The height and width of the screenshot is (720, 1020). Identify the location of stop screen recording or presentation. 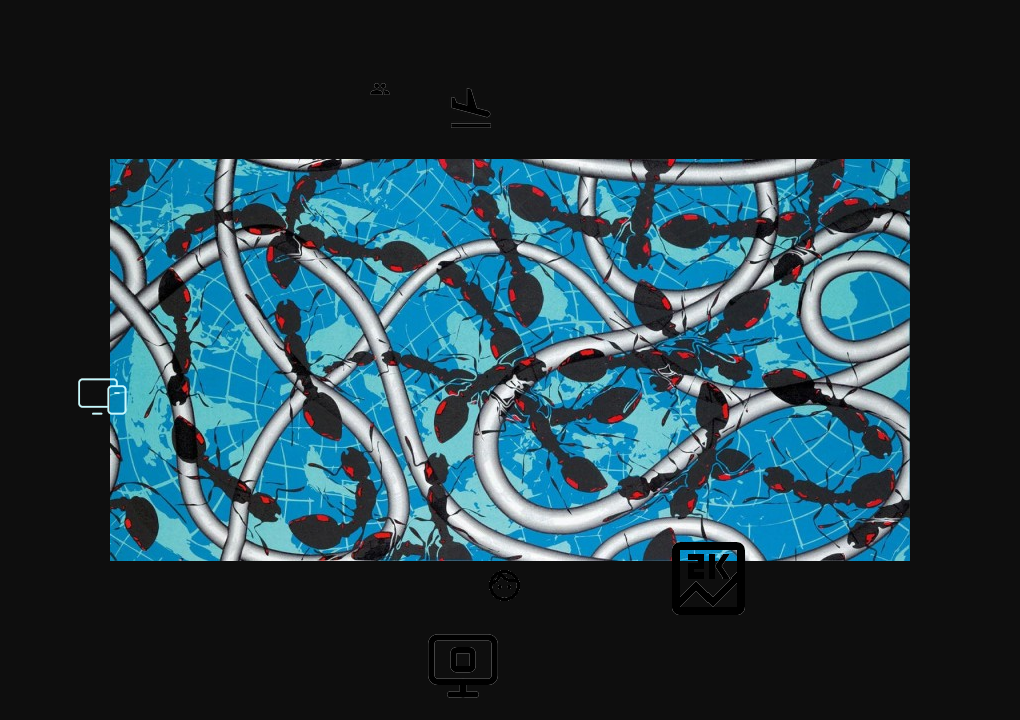
(463, 666).